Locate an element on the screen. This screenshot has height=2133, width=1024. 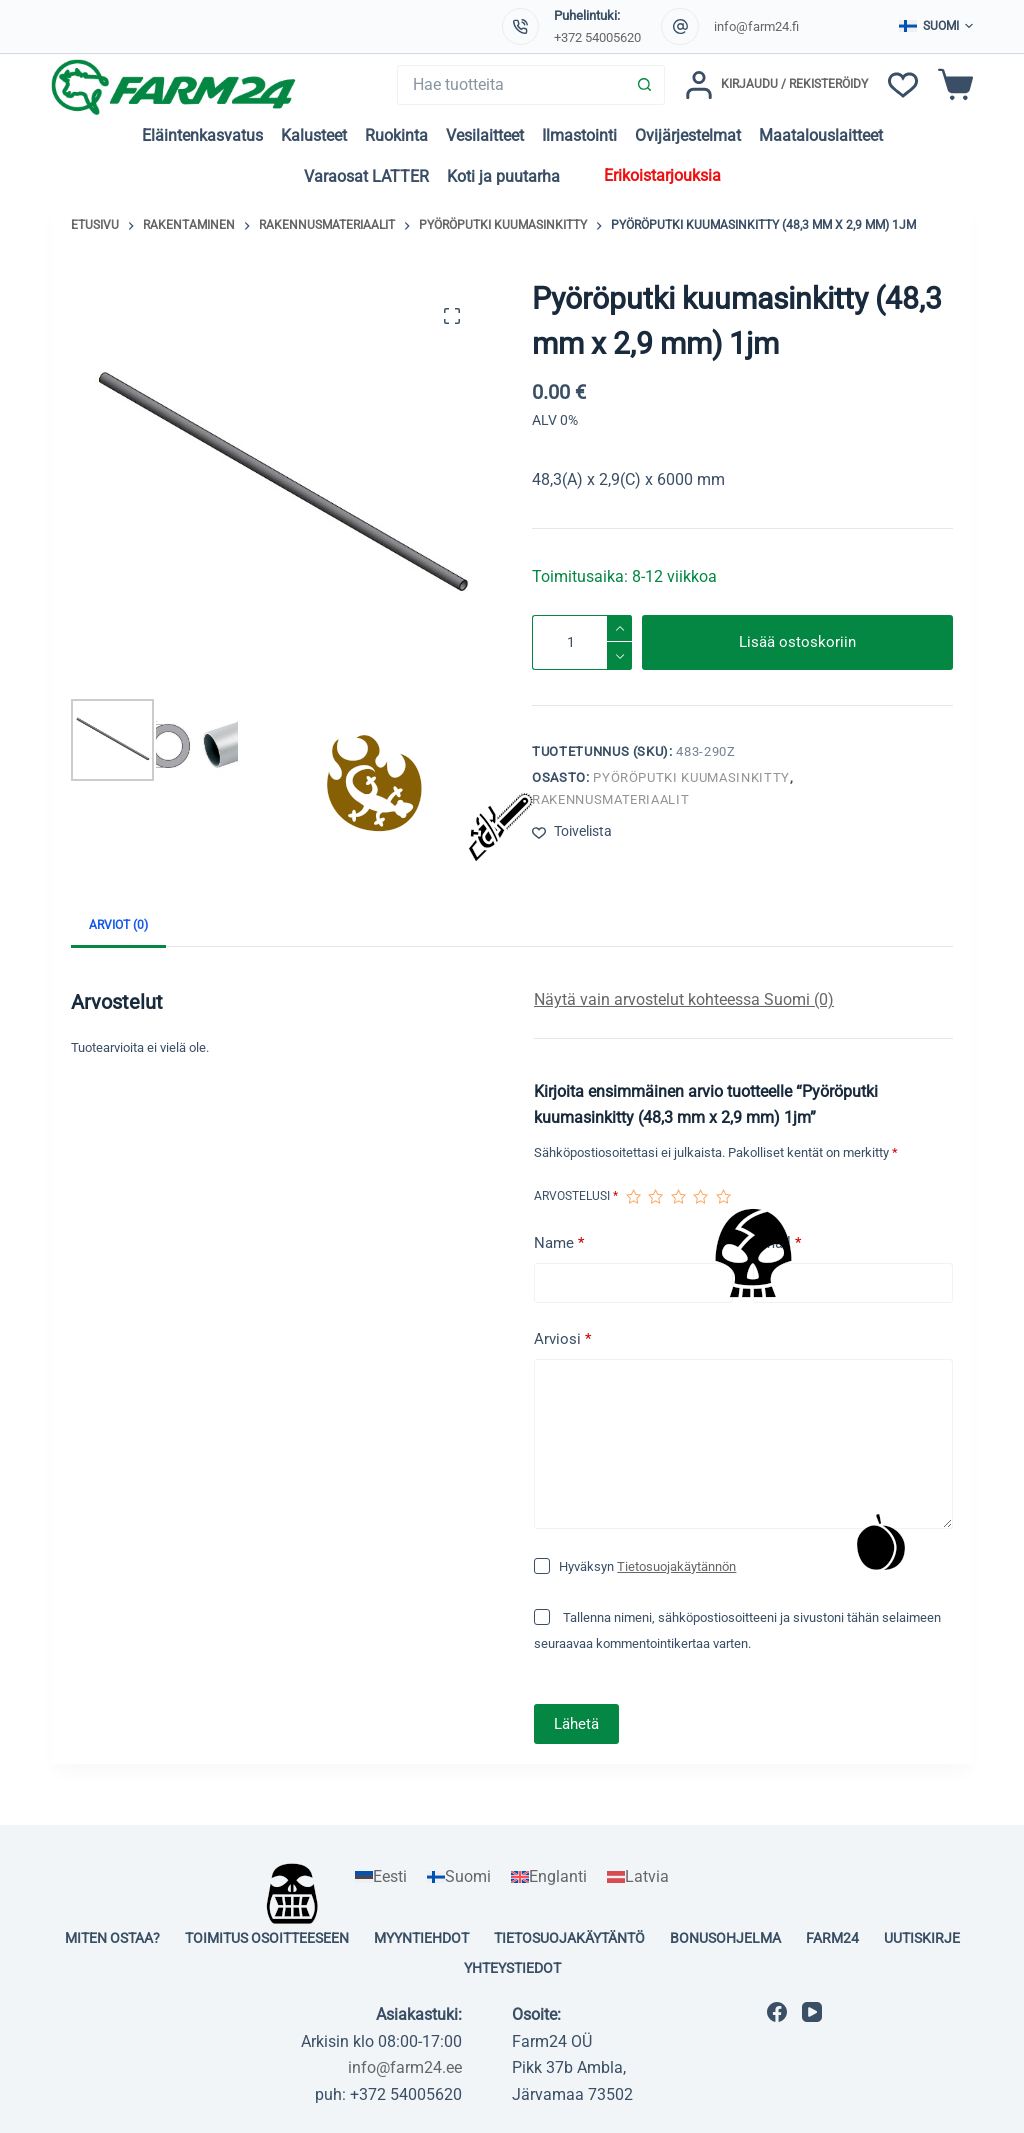
fire element or flame-type creature in a game is located at coordinates (372, 782).